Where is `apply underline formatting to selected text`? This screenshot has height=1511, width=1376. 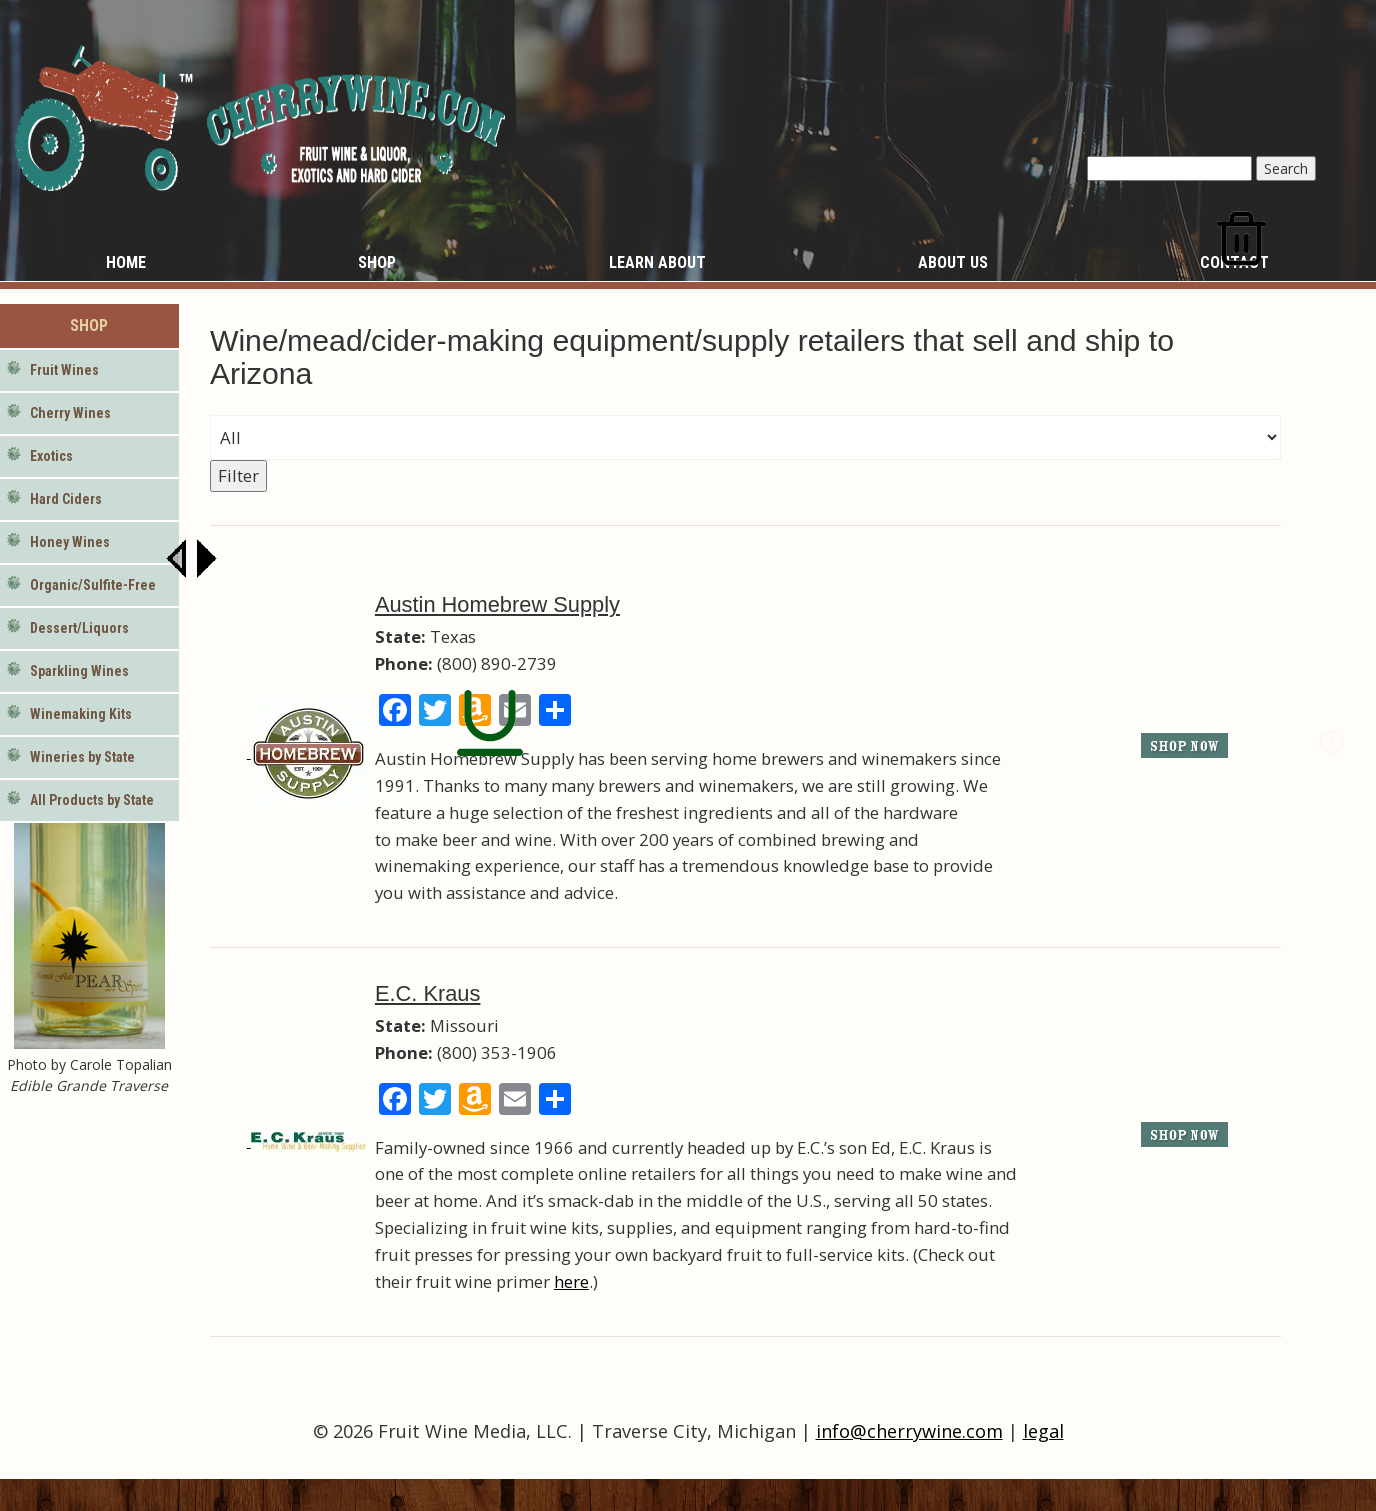 apply underline formatting to selected text is located at coordinates (490, 723).